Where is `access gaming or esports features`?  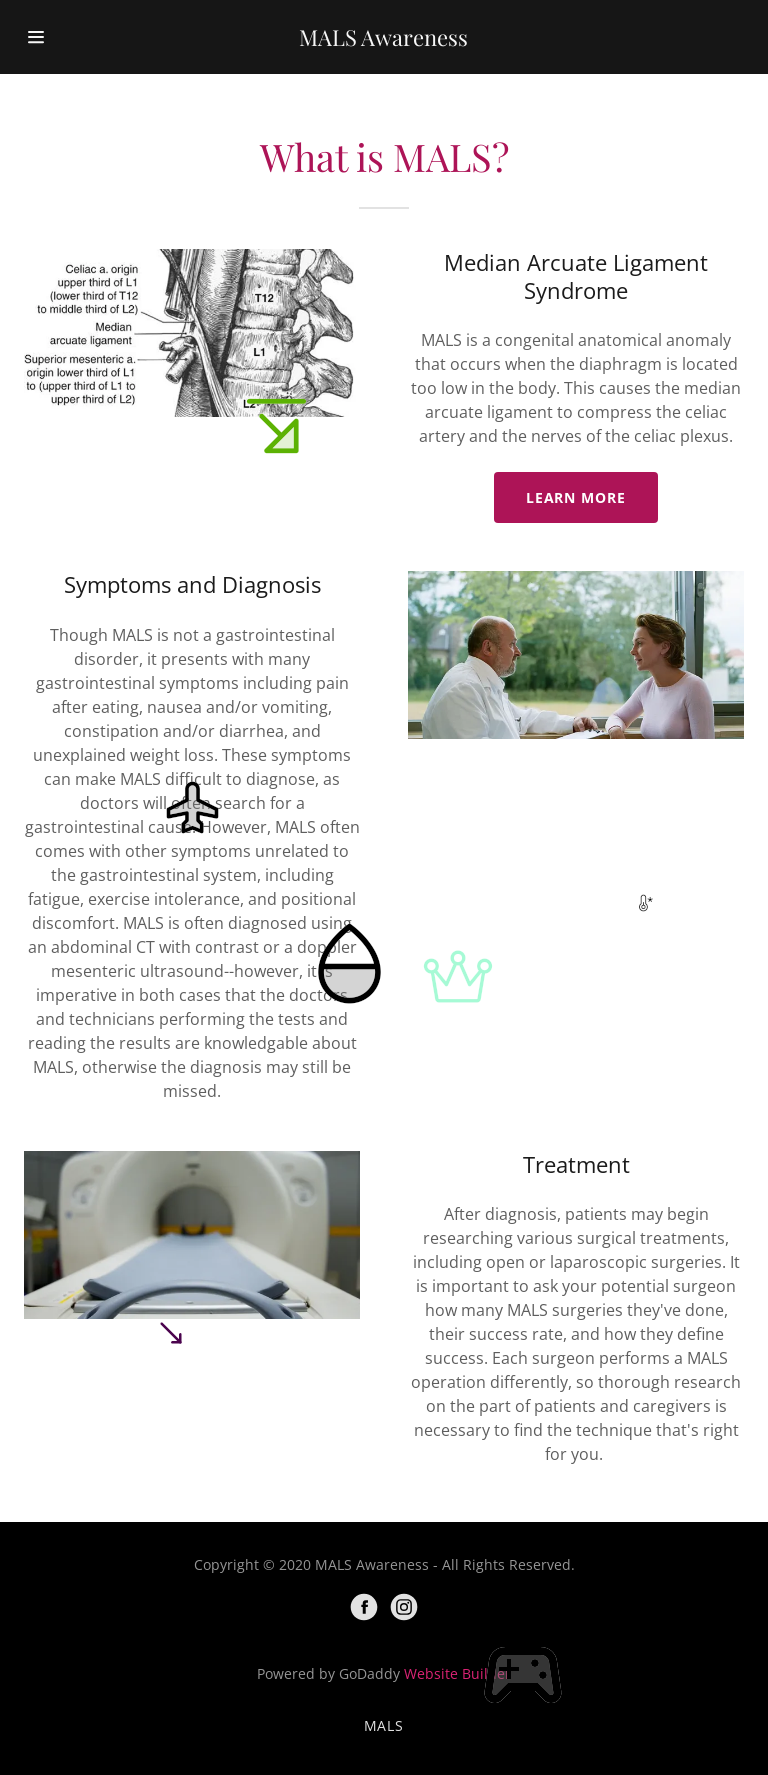
access gaming or esports features is located at coordinates (523, 1675).